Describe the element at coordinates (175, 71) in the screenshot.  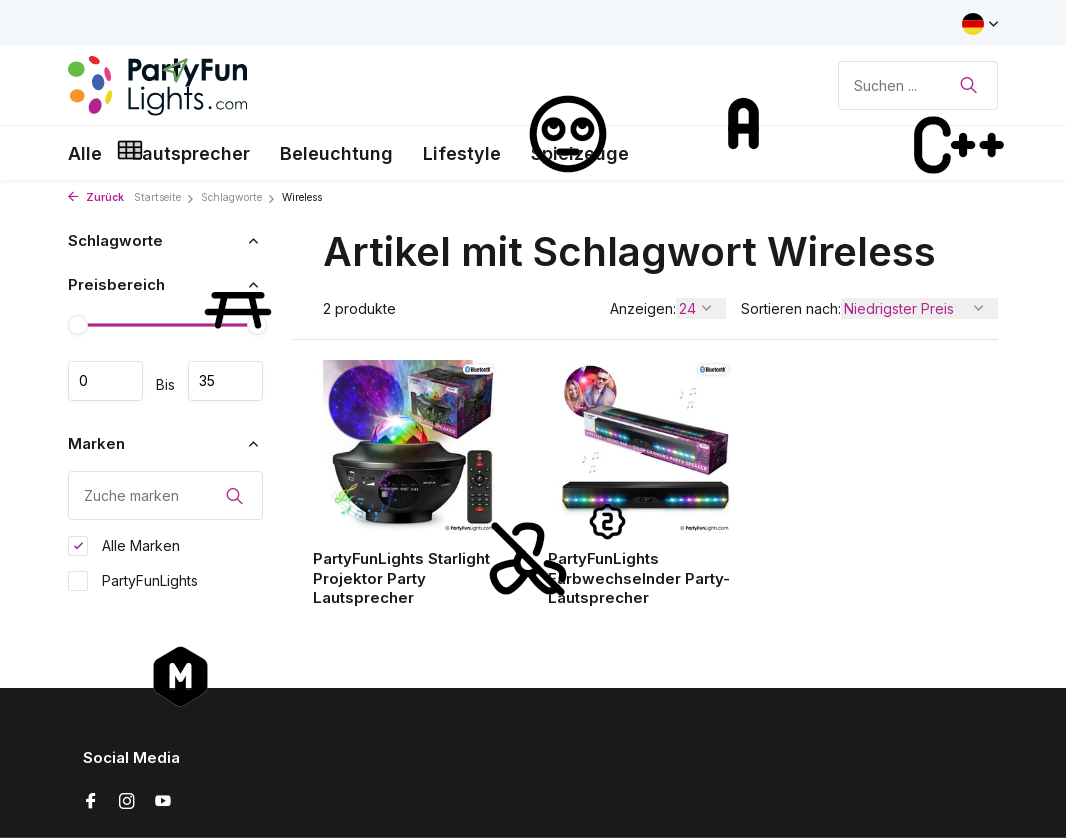
I see `access navigation or directions` at that location.